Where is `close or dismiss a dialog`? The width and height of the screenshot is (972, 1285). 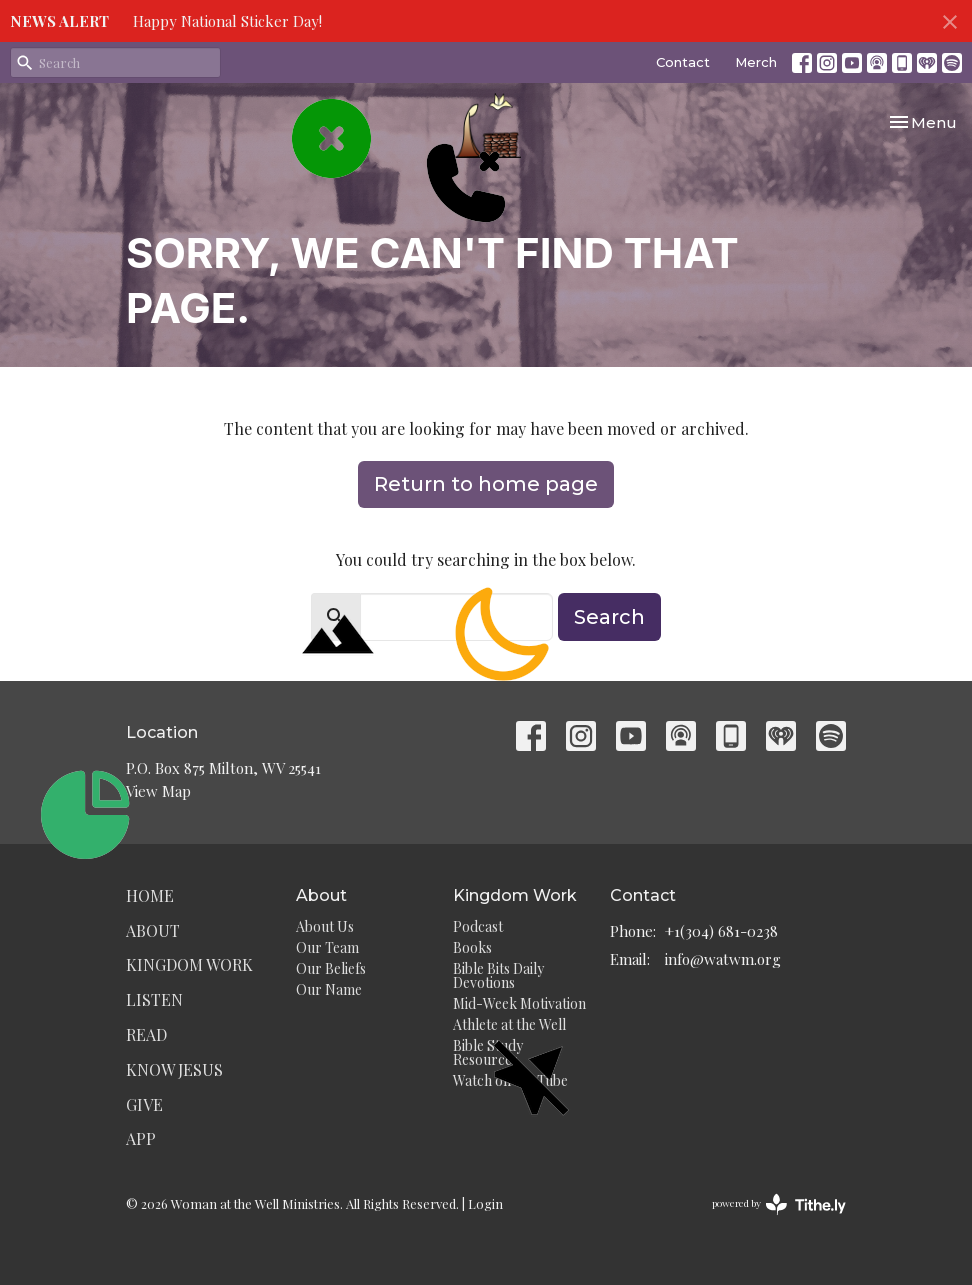 close or dismiss a dialog is located at coordinates (331, 138).